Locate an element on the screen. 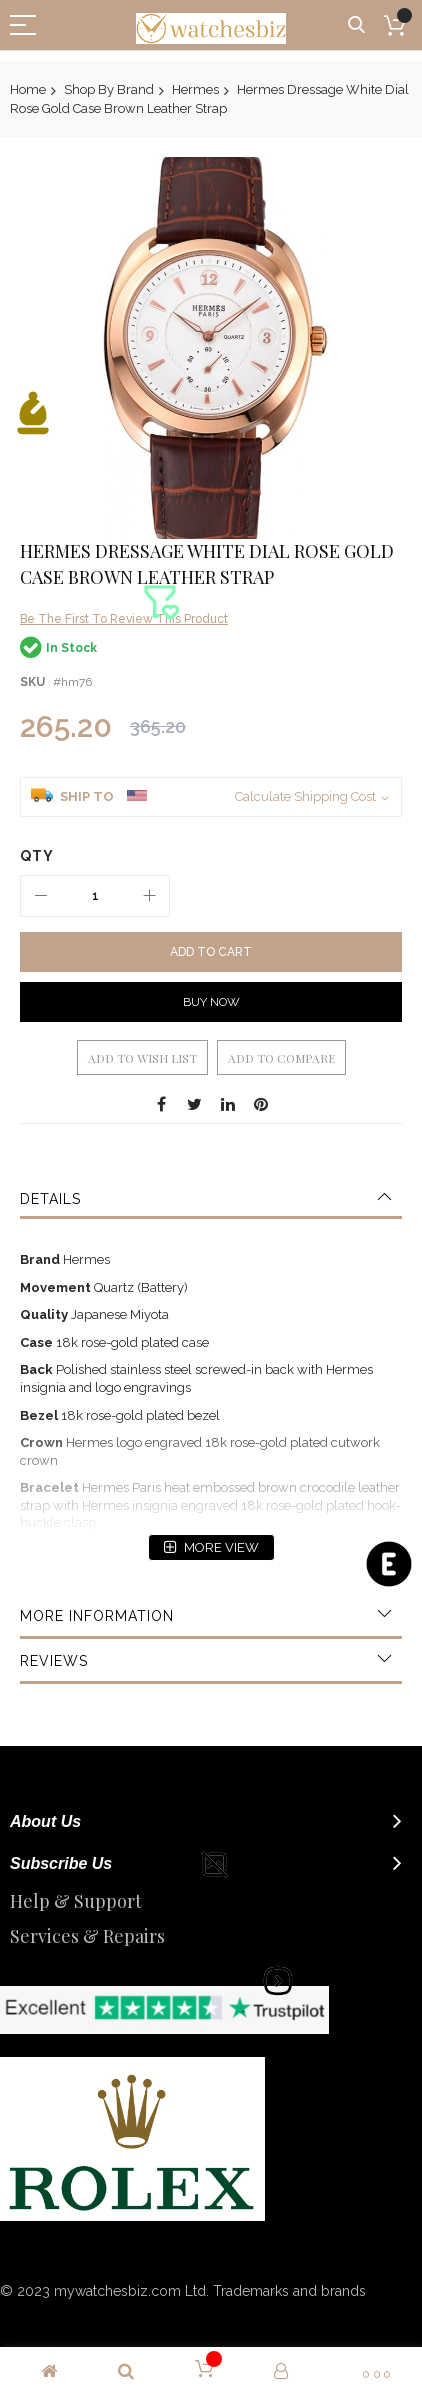 This screenshot has height=2391, width=422. filter by favorites is located at coordinates (160, 601).